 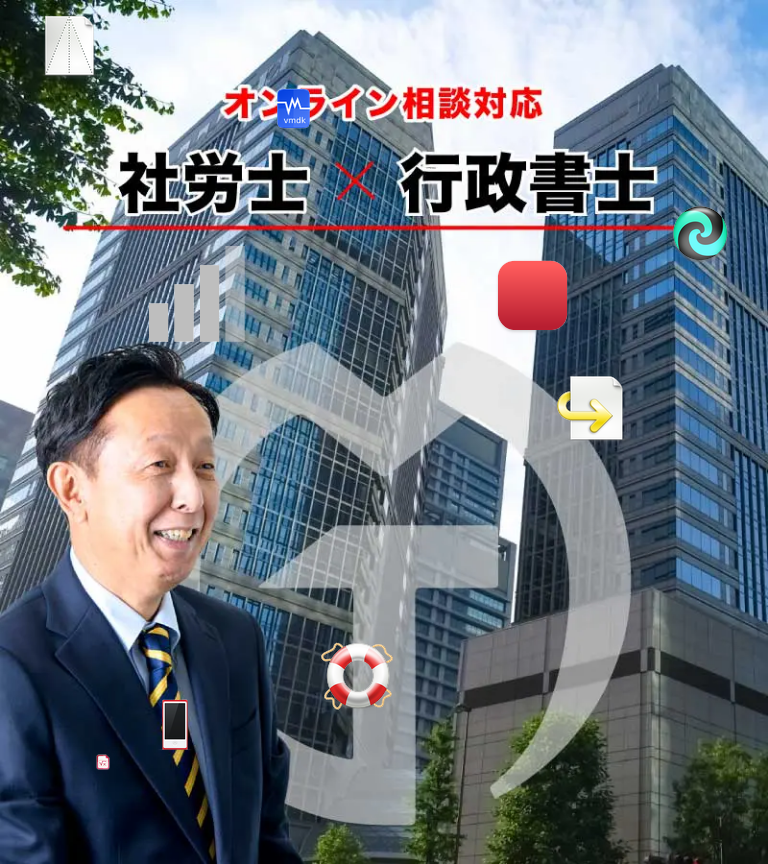 I want to click on access help documentation or support, so click(x=358, y=677).